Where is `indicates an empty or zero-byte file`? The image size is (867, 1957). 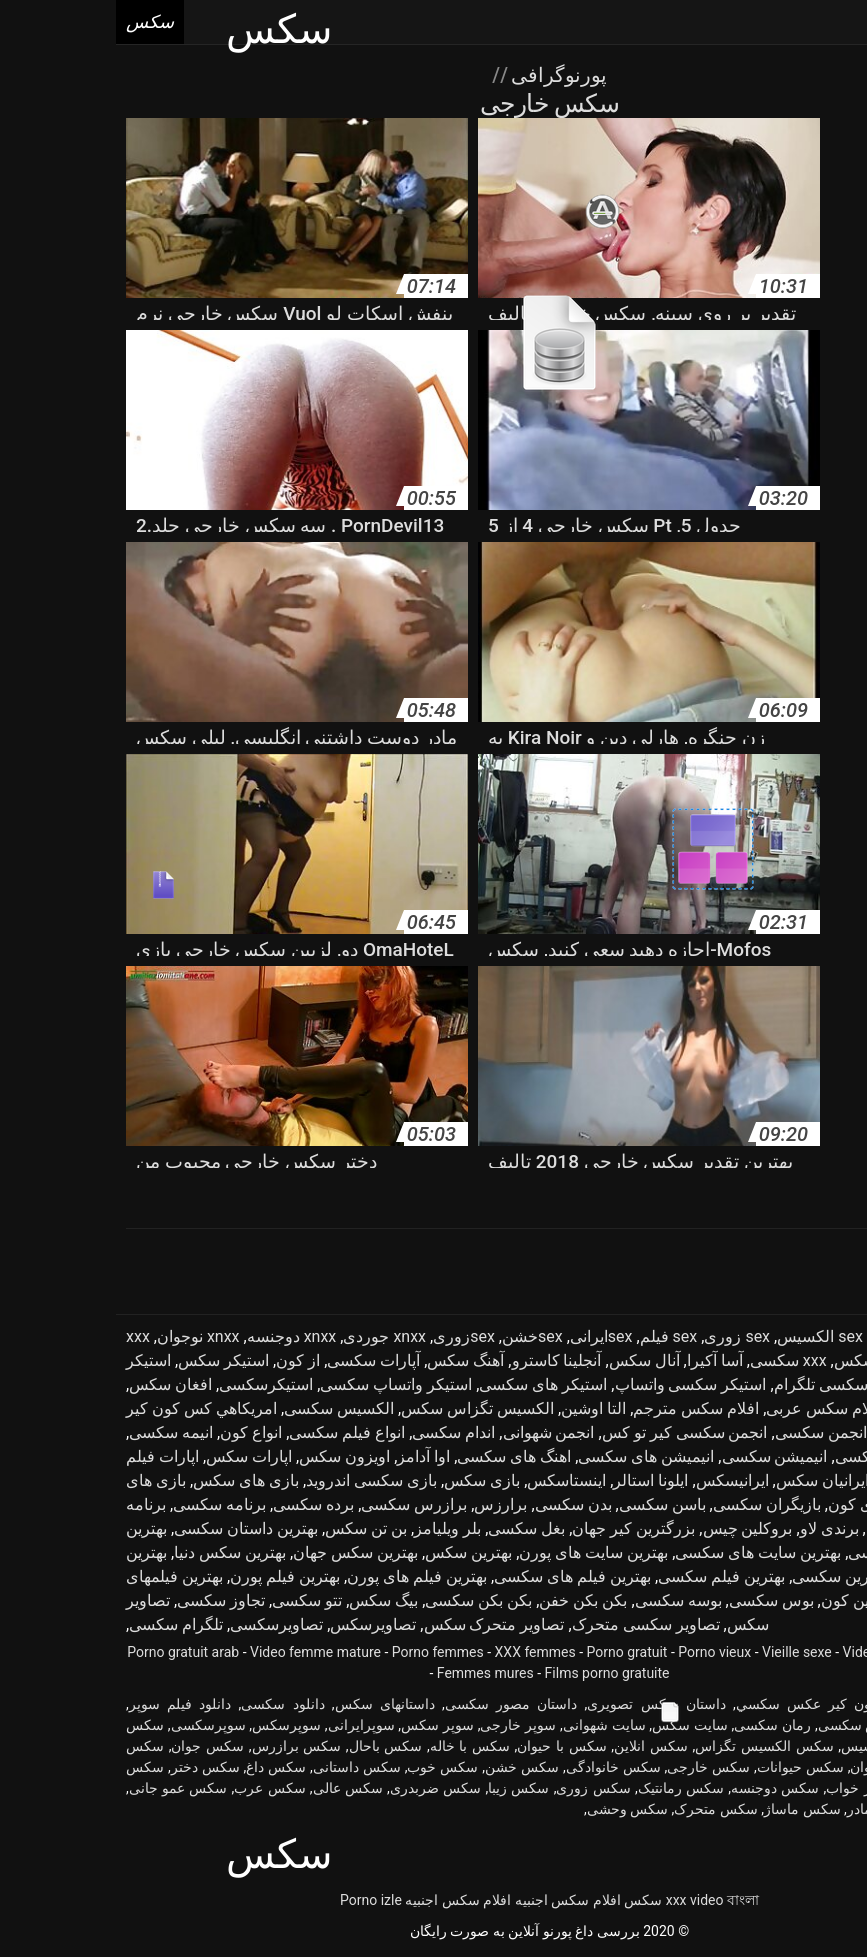 indicates an empty or zero-byte file is located at coordinates (670, 1712).